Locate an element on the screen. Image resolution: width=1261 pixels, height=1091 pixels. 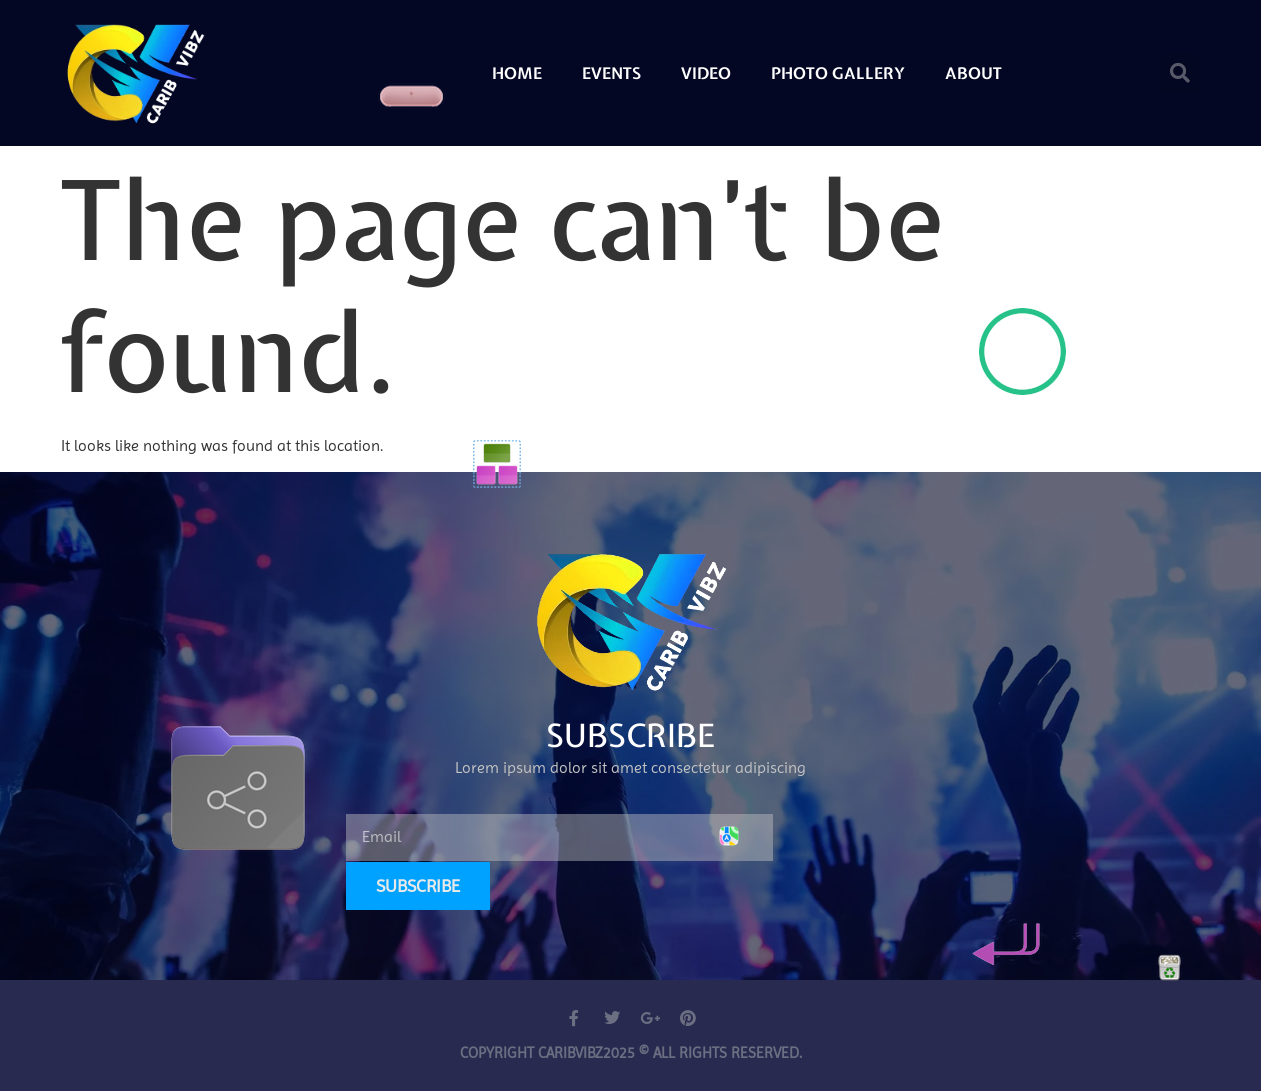
select all items in the current view is located at coordinates (497, 464).